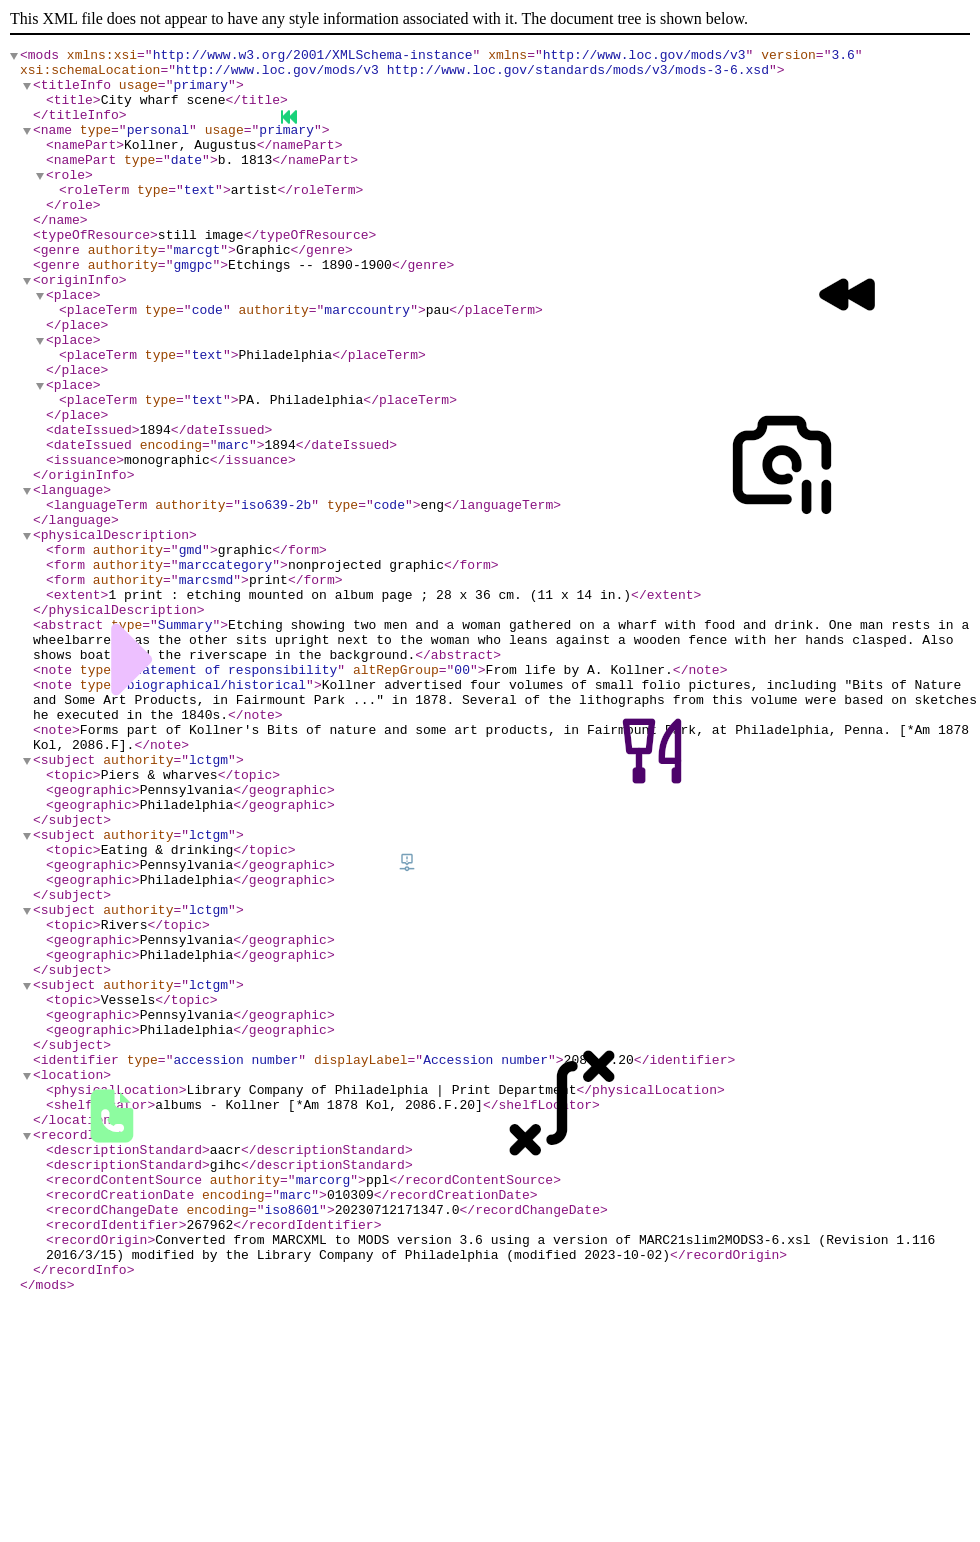 This screenshot has width=980, height=1542. Describe the element at coordinates (289, 117) in the screenshot. I see `skip to previous track` at that location.